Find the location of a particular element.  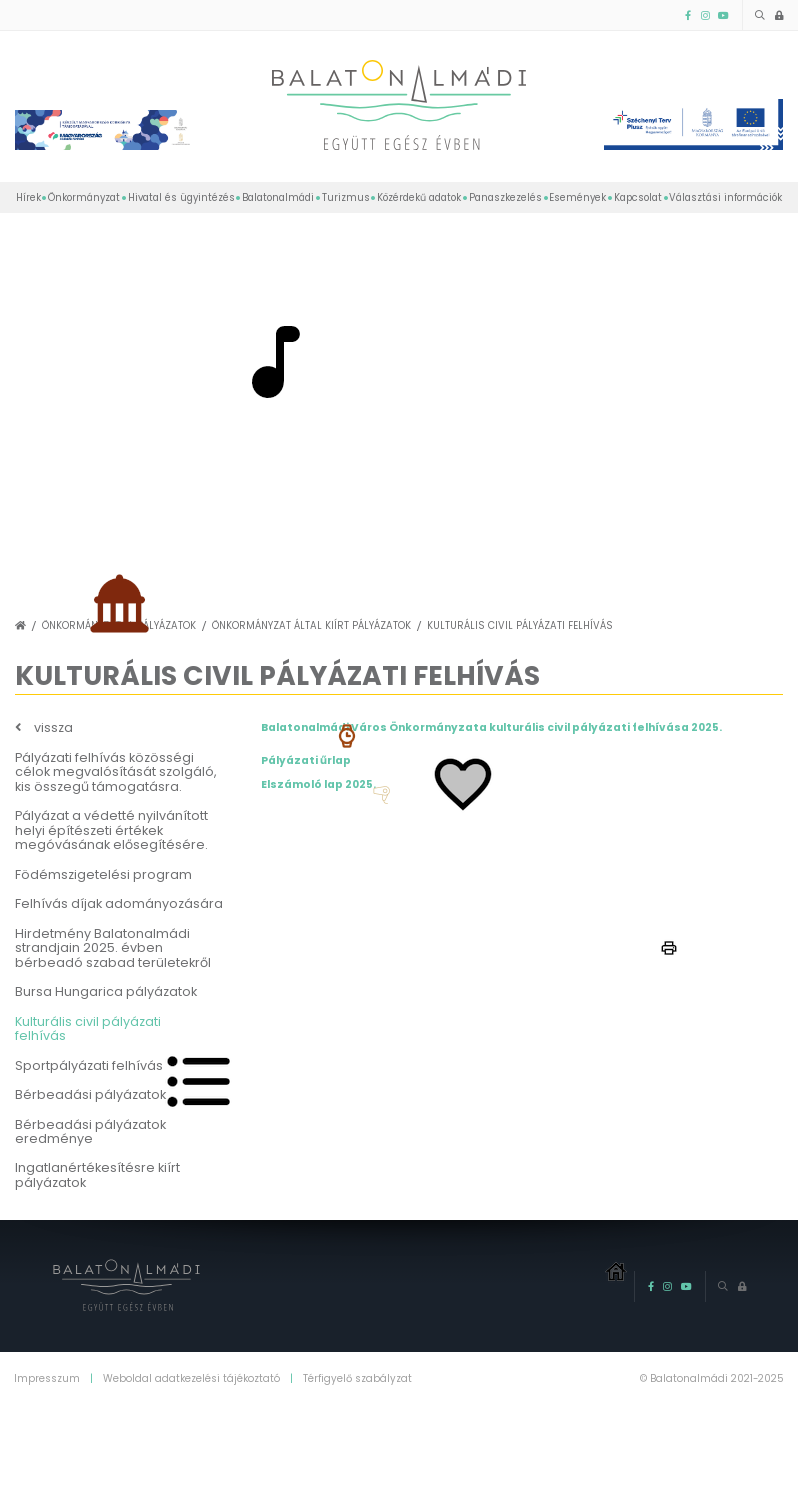

navigate to home screen is located at coordinates (616, 1272).